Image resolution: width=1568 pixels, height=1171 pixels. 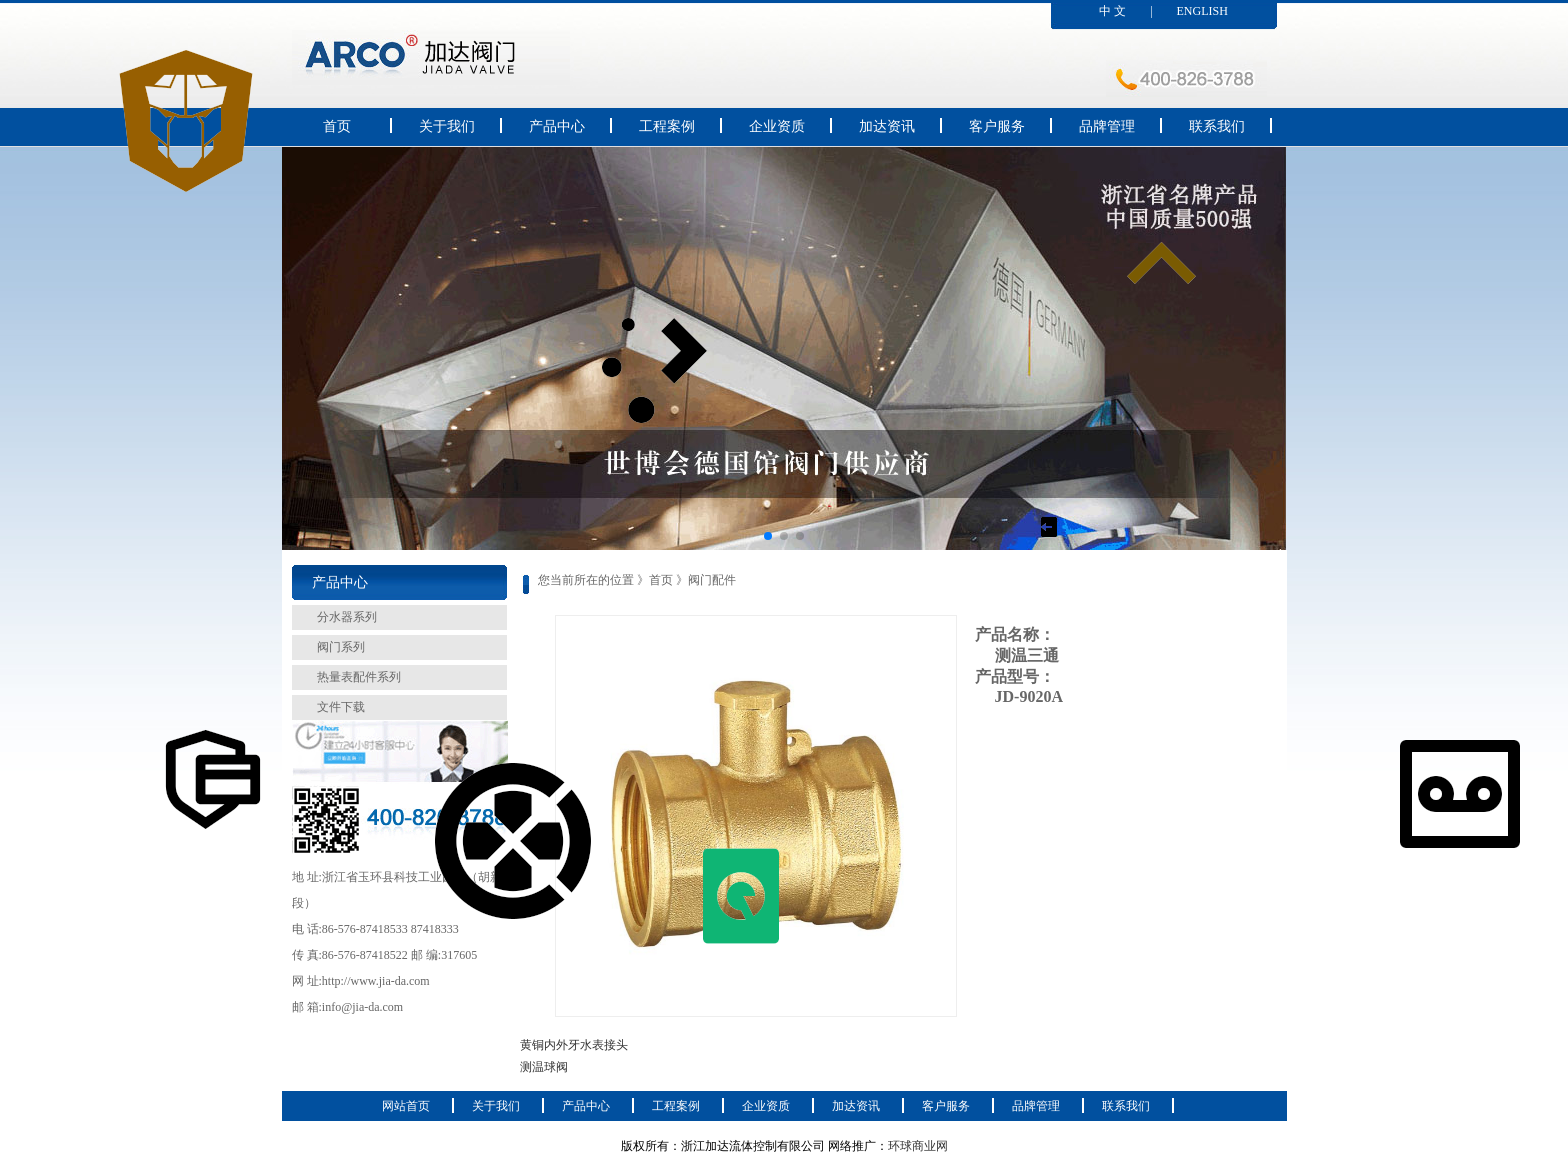 I want to click on restore device from backup, so click(x=741, y=896).